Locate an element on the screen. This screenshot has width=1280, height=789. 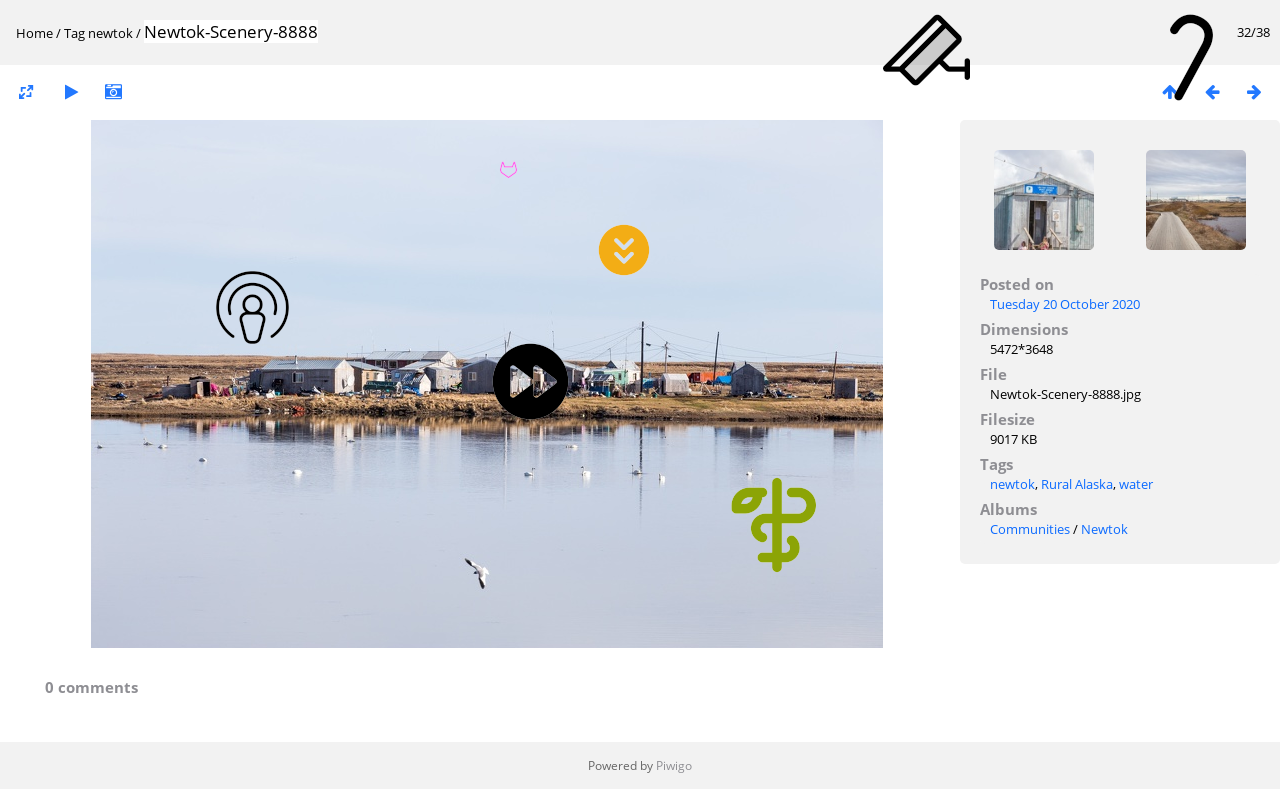
expand all content below is located at coordinates (624, 250).